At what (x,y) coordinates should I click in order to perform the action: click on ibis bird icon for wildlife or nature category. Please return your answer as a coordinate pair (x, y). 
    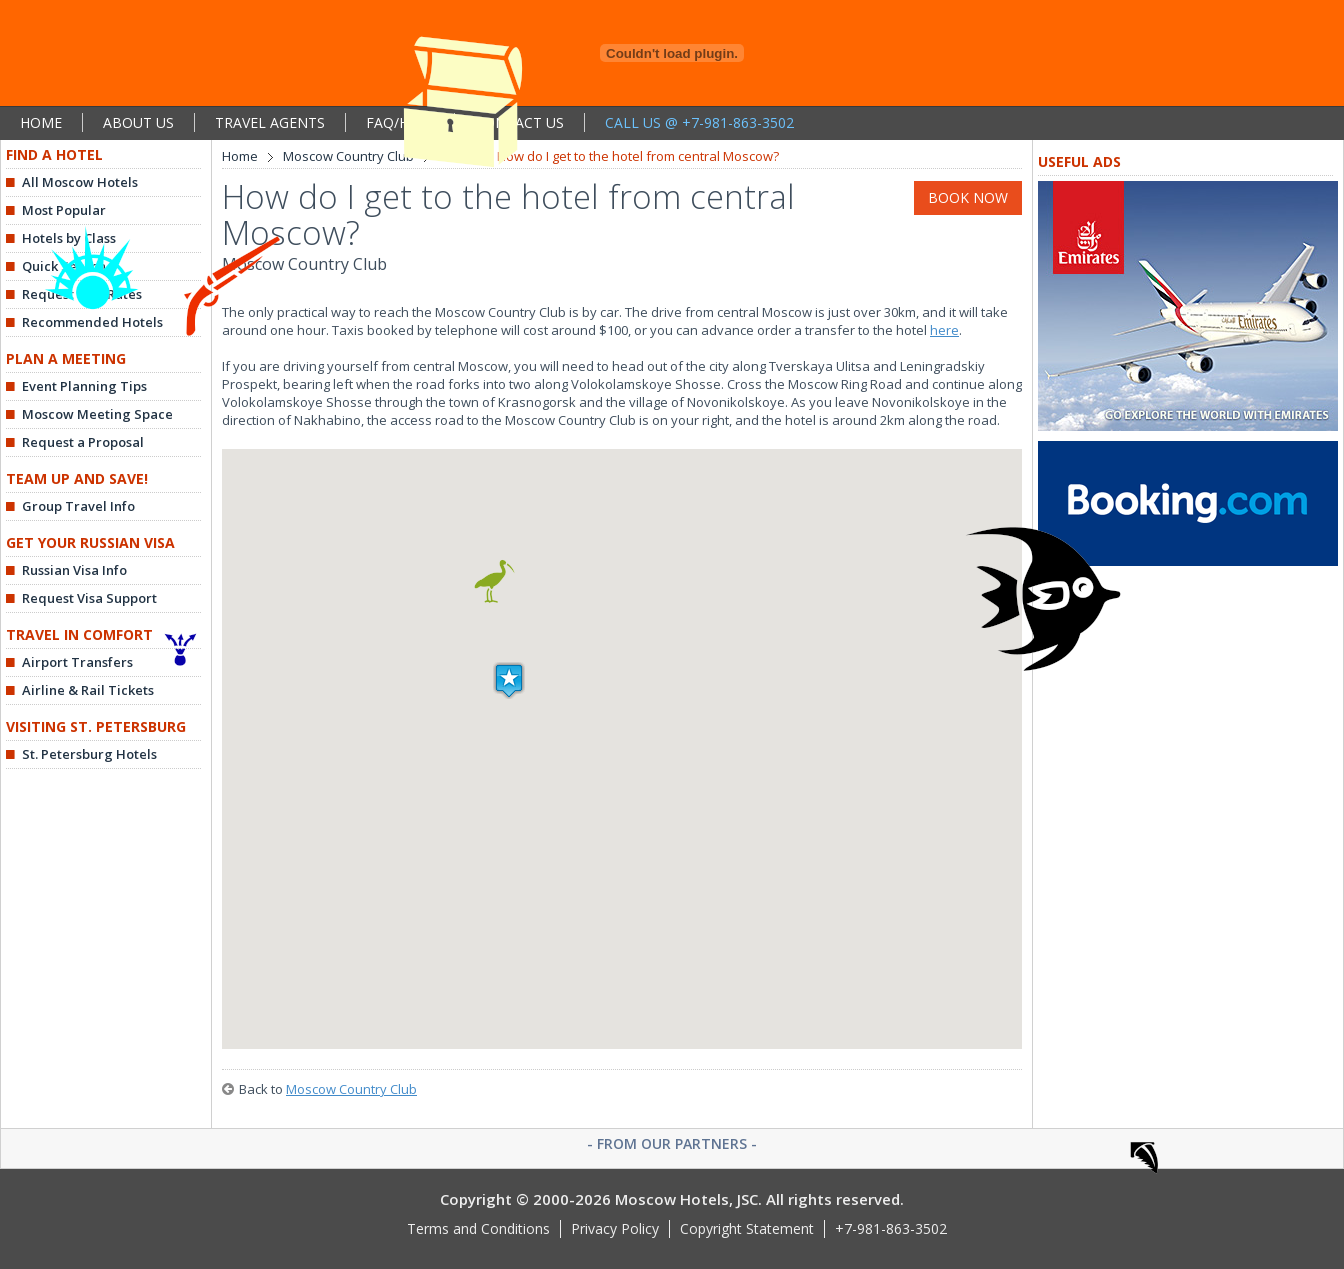
    Looking at the image, I should click on (494, 581).